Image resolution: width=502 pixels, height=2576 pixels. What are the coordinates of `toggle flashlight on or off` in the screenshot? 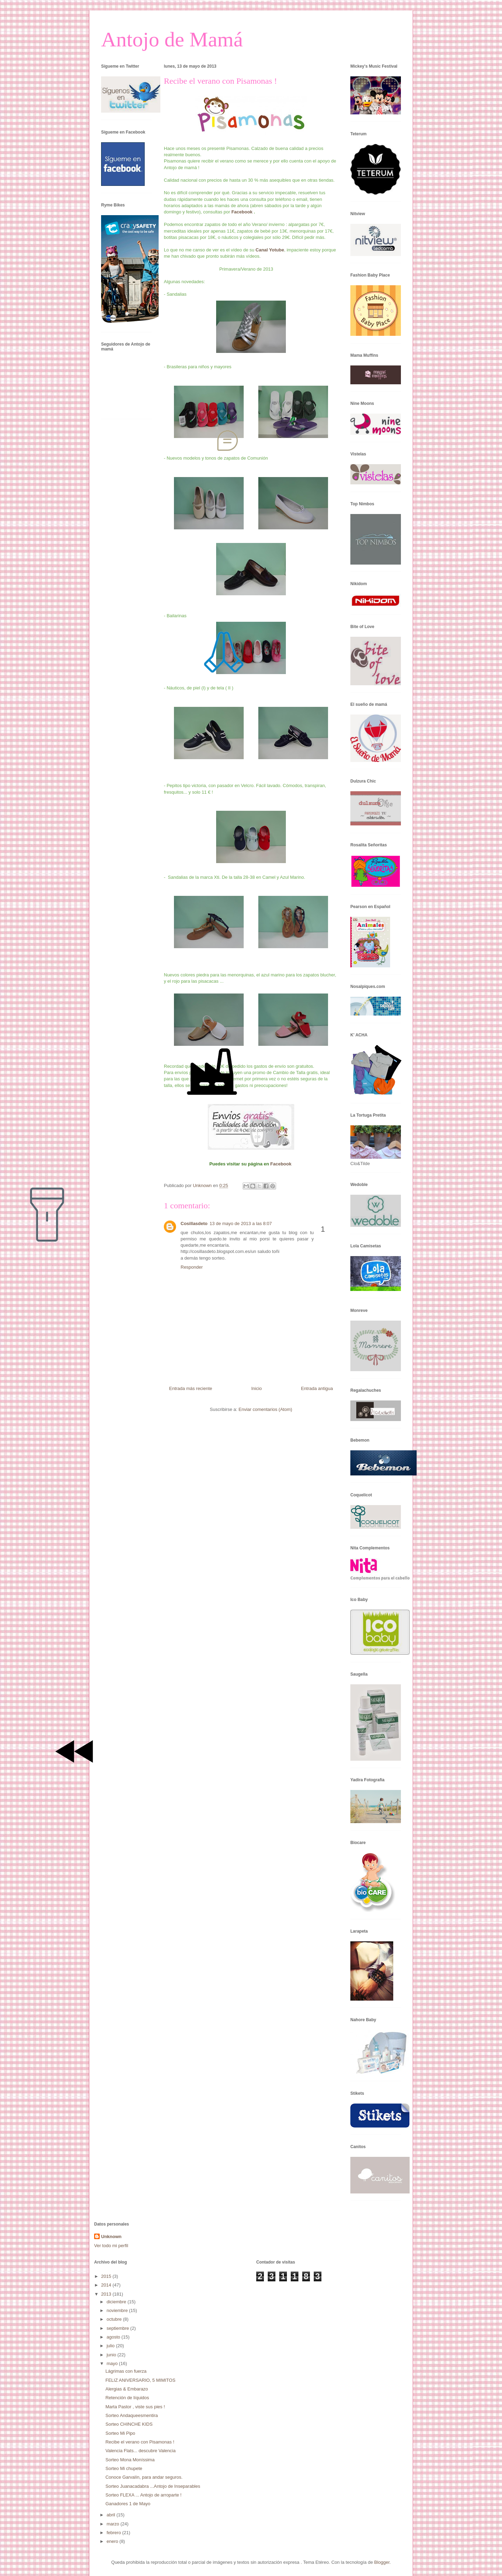 It's located at (47, 1215).